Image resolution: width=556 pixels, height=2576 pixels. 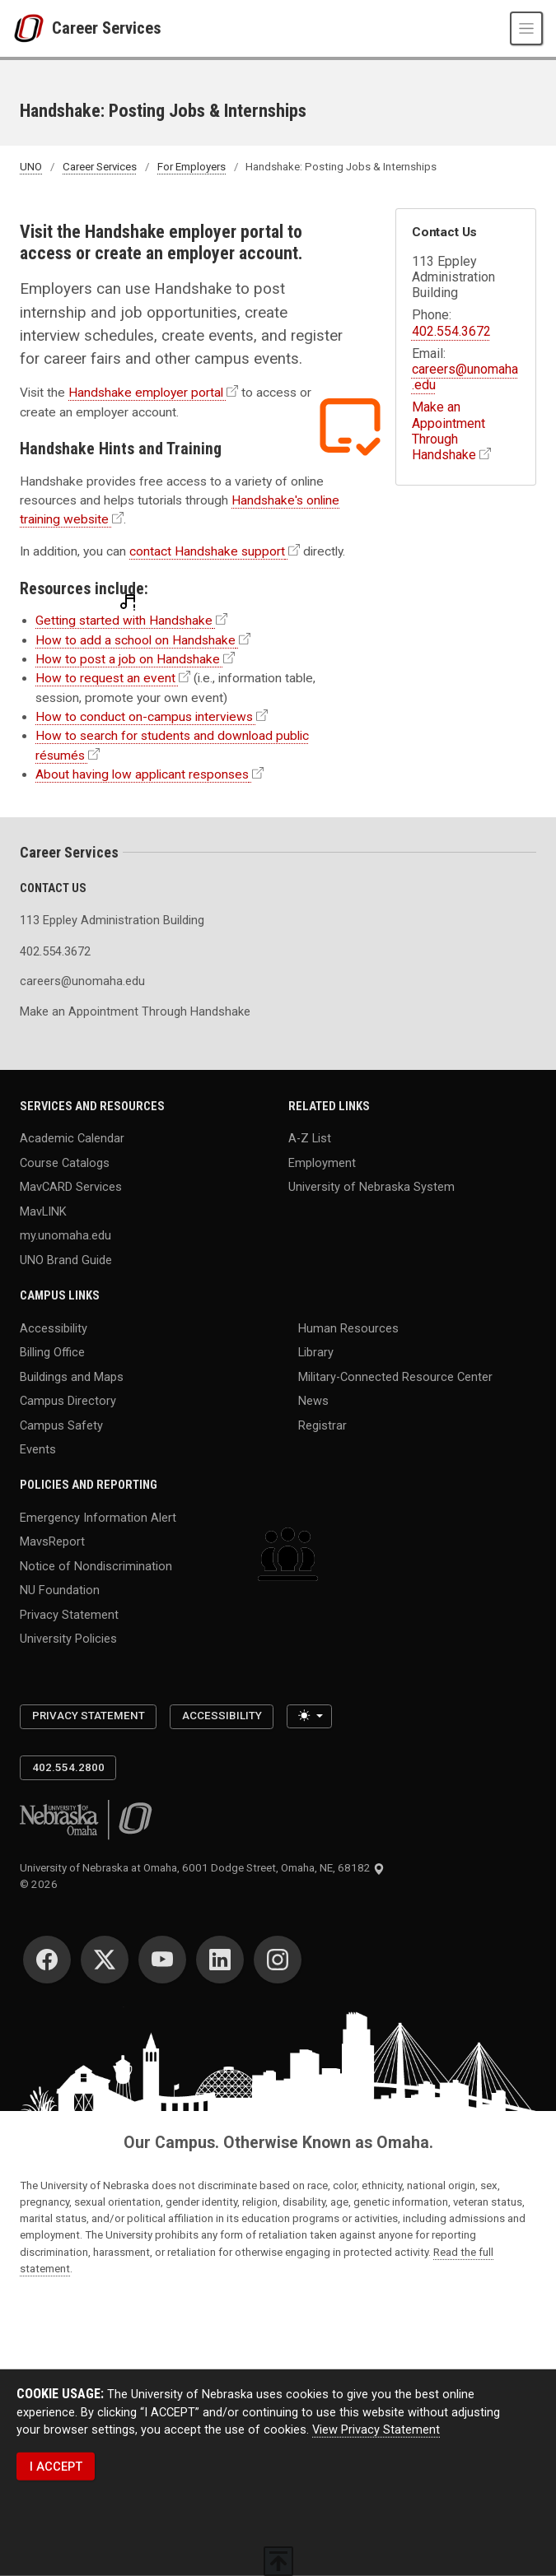 I want to click on view team or group members, so click(x=287, y=1554).